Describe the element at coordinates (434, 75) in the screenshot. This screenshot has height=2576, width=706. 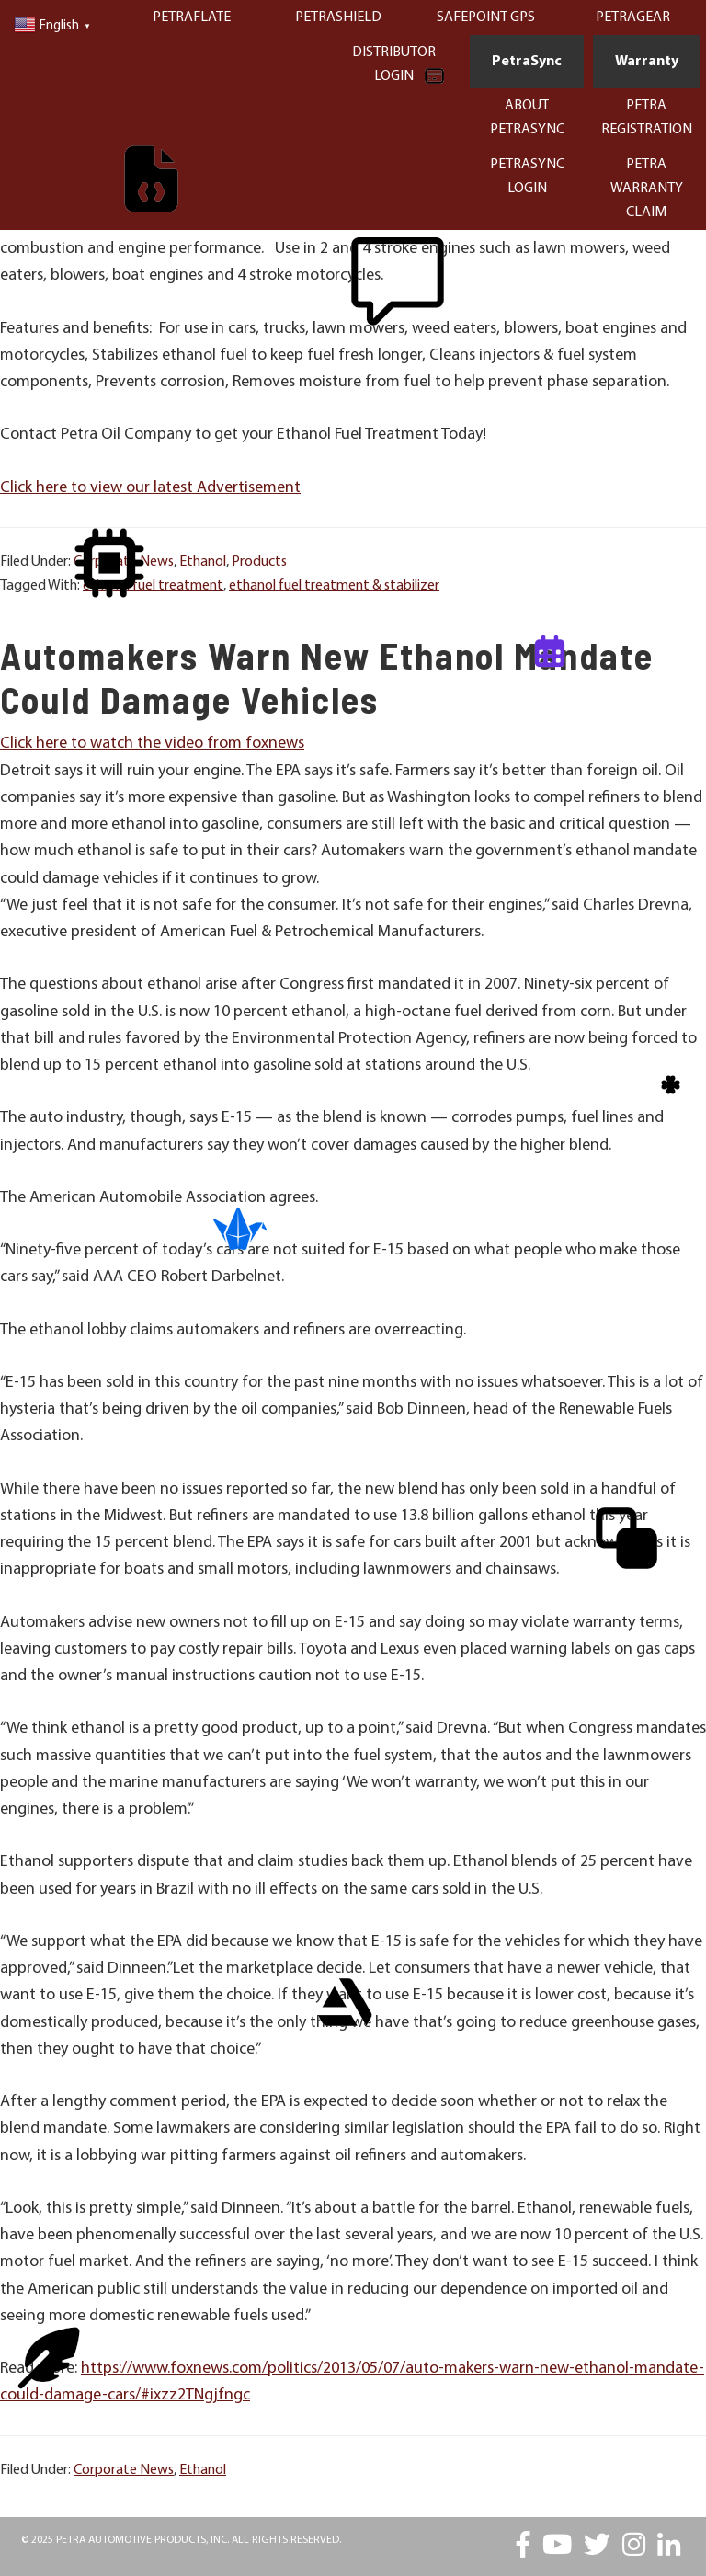
I see `manage payment methods` at that location.